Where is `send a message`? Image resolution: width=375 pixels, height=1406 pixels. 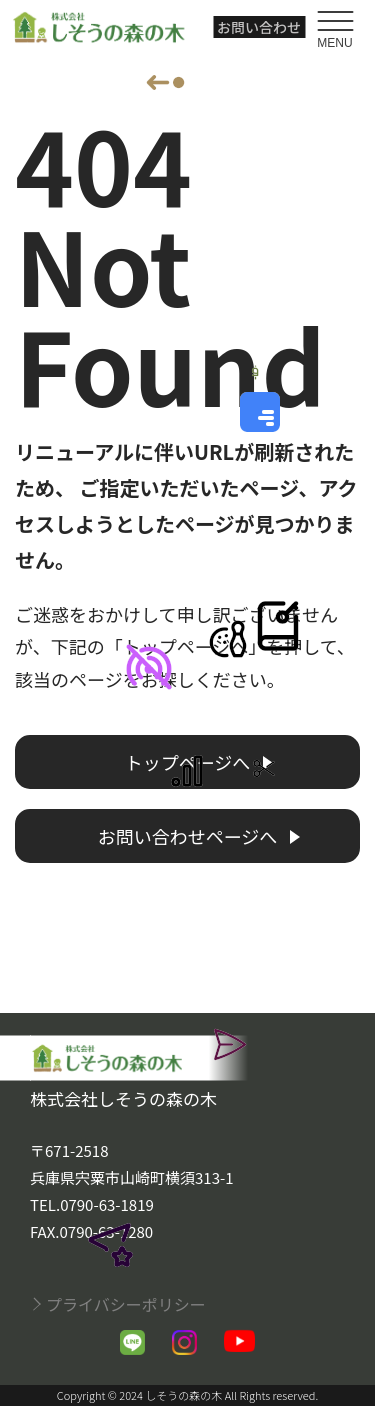
send a message is located at coordinates (229, 1044).